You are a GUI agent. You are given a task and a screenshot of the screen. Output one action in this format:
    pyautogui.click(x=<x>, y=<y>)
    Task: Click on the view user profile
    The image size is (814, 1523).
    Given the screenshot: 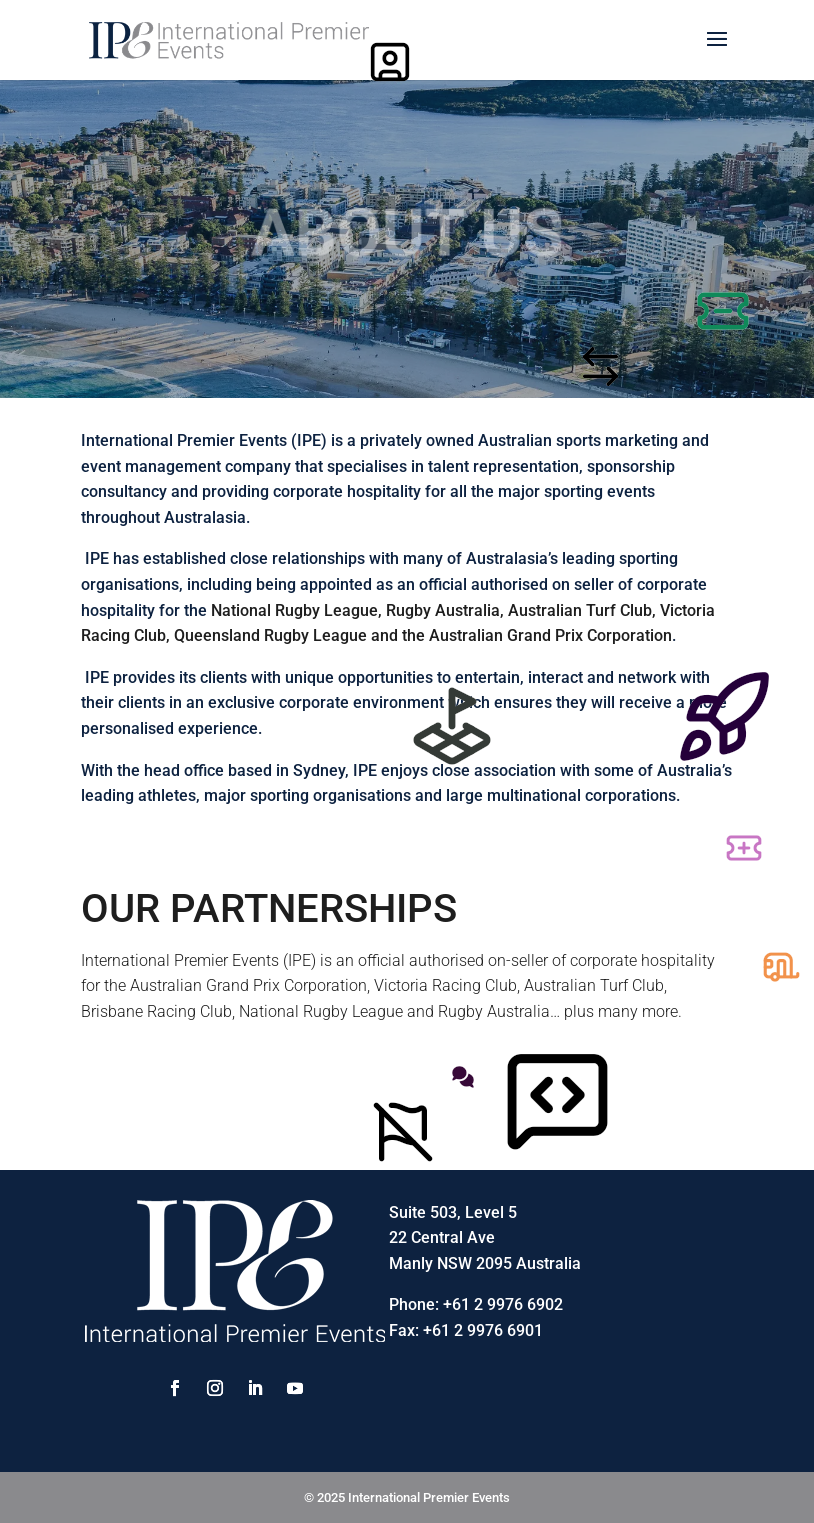 What is the action you would take?
    pyautogui.click(x=390, y=62)
    